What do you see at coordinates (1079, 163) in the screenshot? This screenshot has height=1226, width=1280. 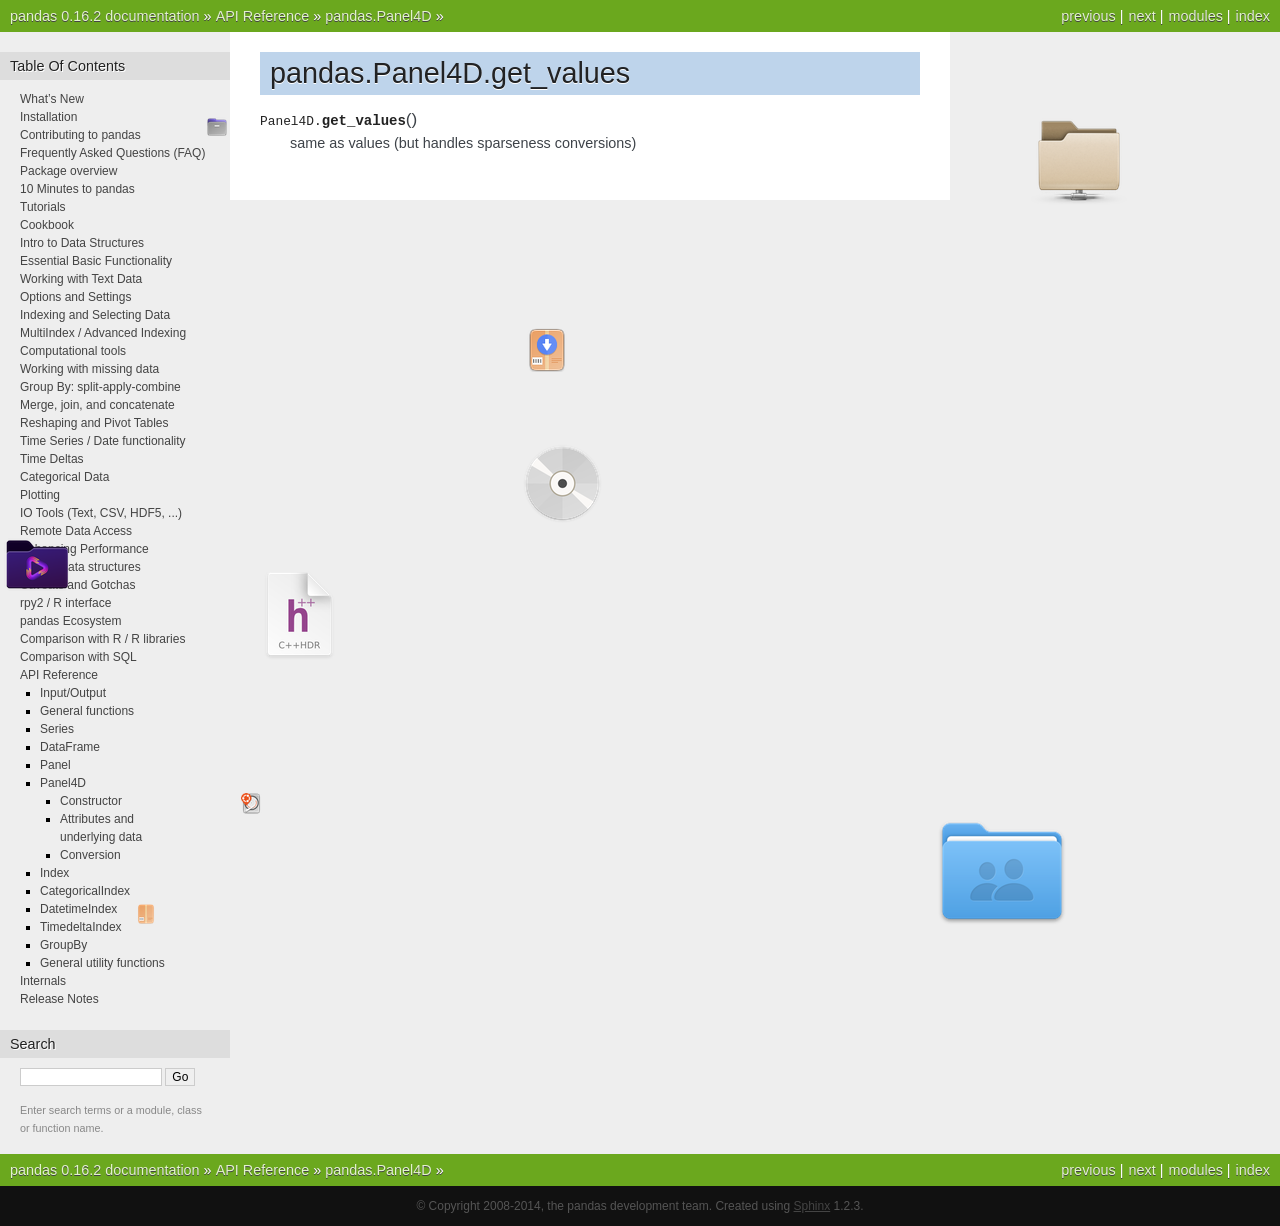 I see `access files stored on a remote server` at bounding box center [1079, 163].